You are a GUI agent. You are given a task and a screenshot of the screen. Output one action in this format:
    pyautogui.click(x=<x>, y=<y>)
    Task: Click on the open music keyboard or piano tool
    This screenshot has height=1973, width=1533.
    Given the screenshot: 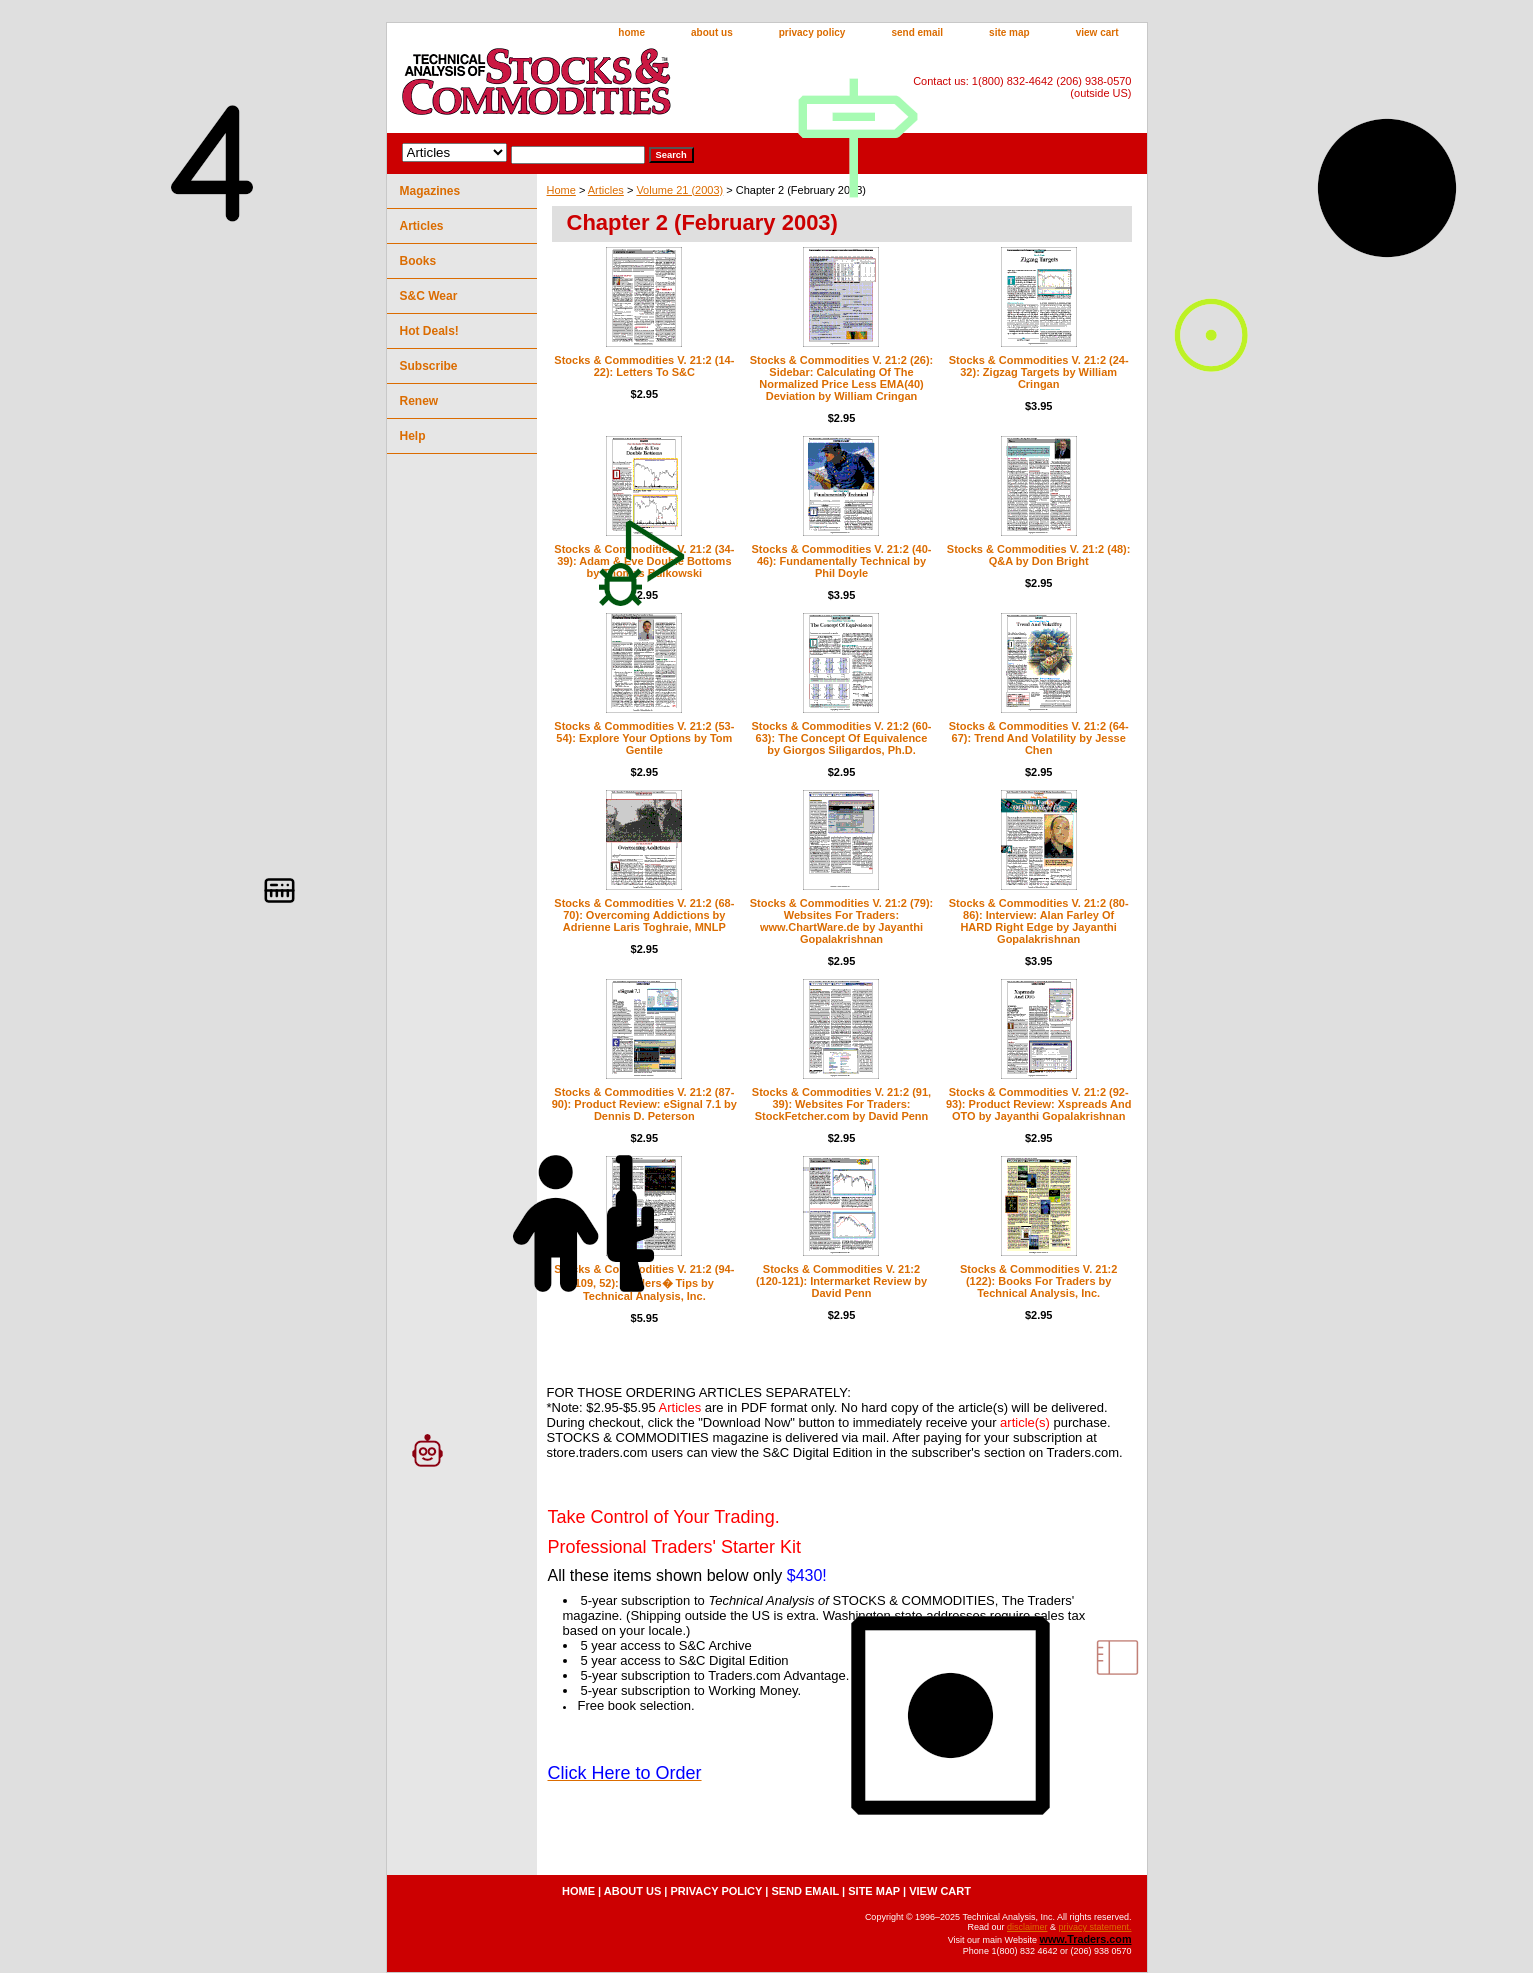 What is the action you would take?
    pyautogui.click(x=279, y=890)
    